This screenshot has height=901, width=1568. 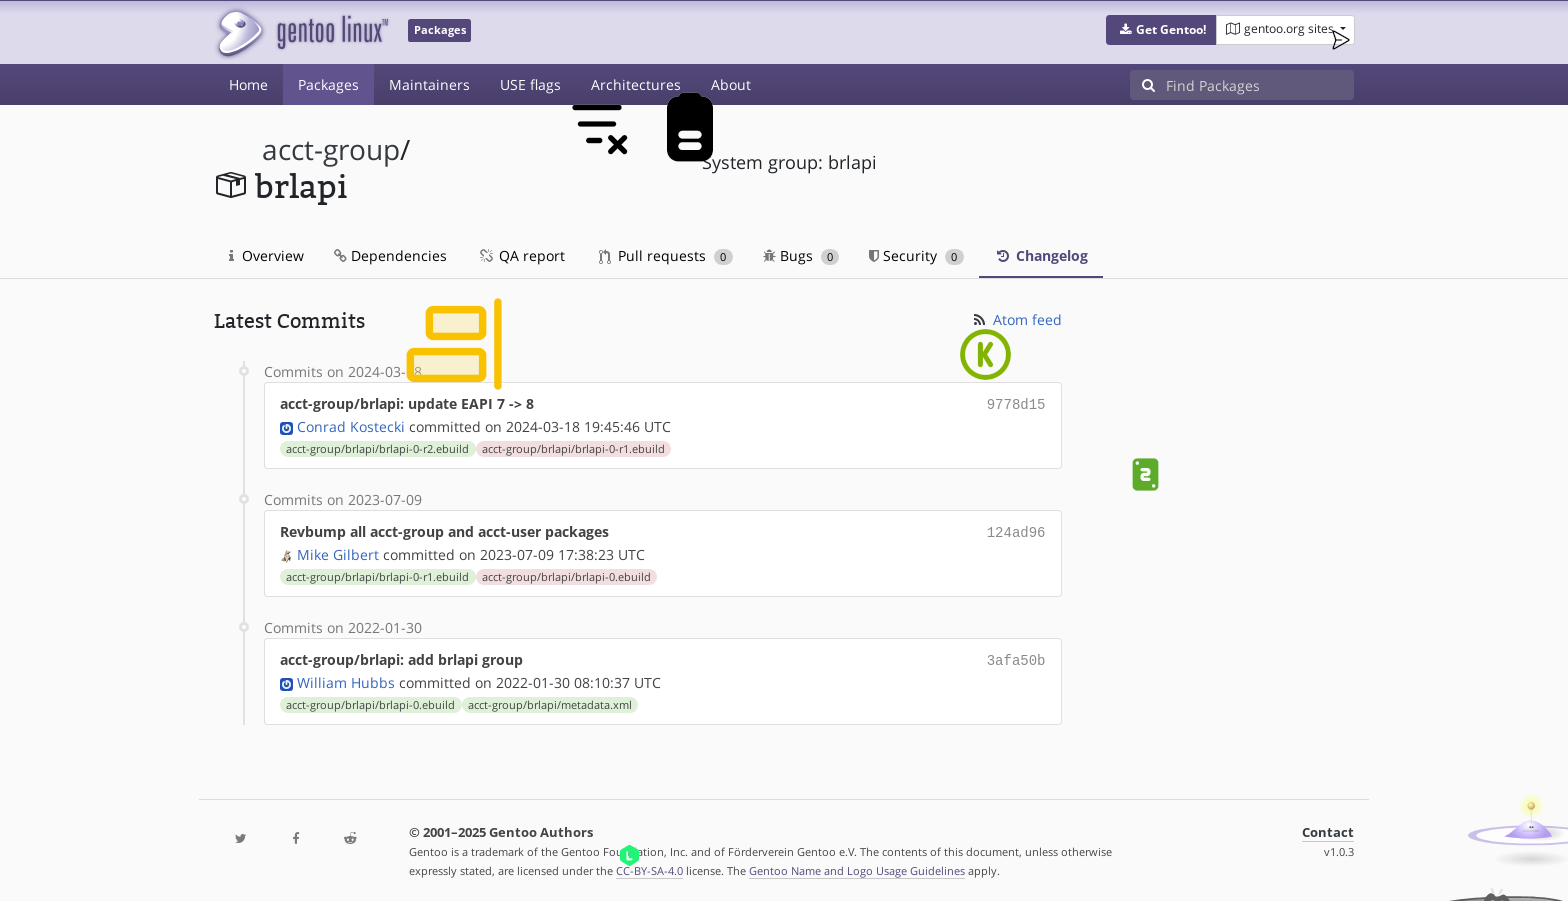 I want to click on send a message, so click(x=1340, y=40).